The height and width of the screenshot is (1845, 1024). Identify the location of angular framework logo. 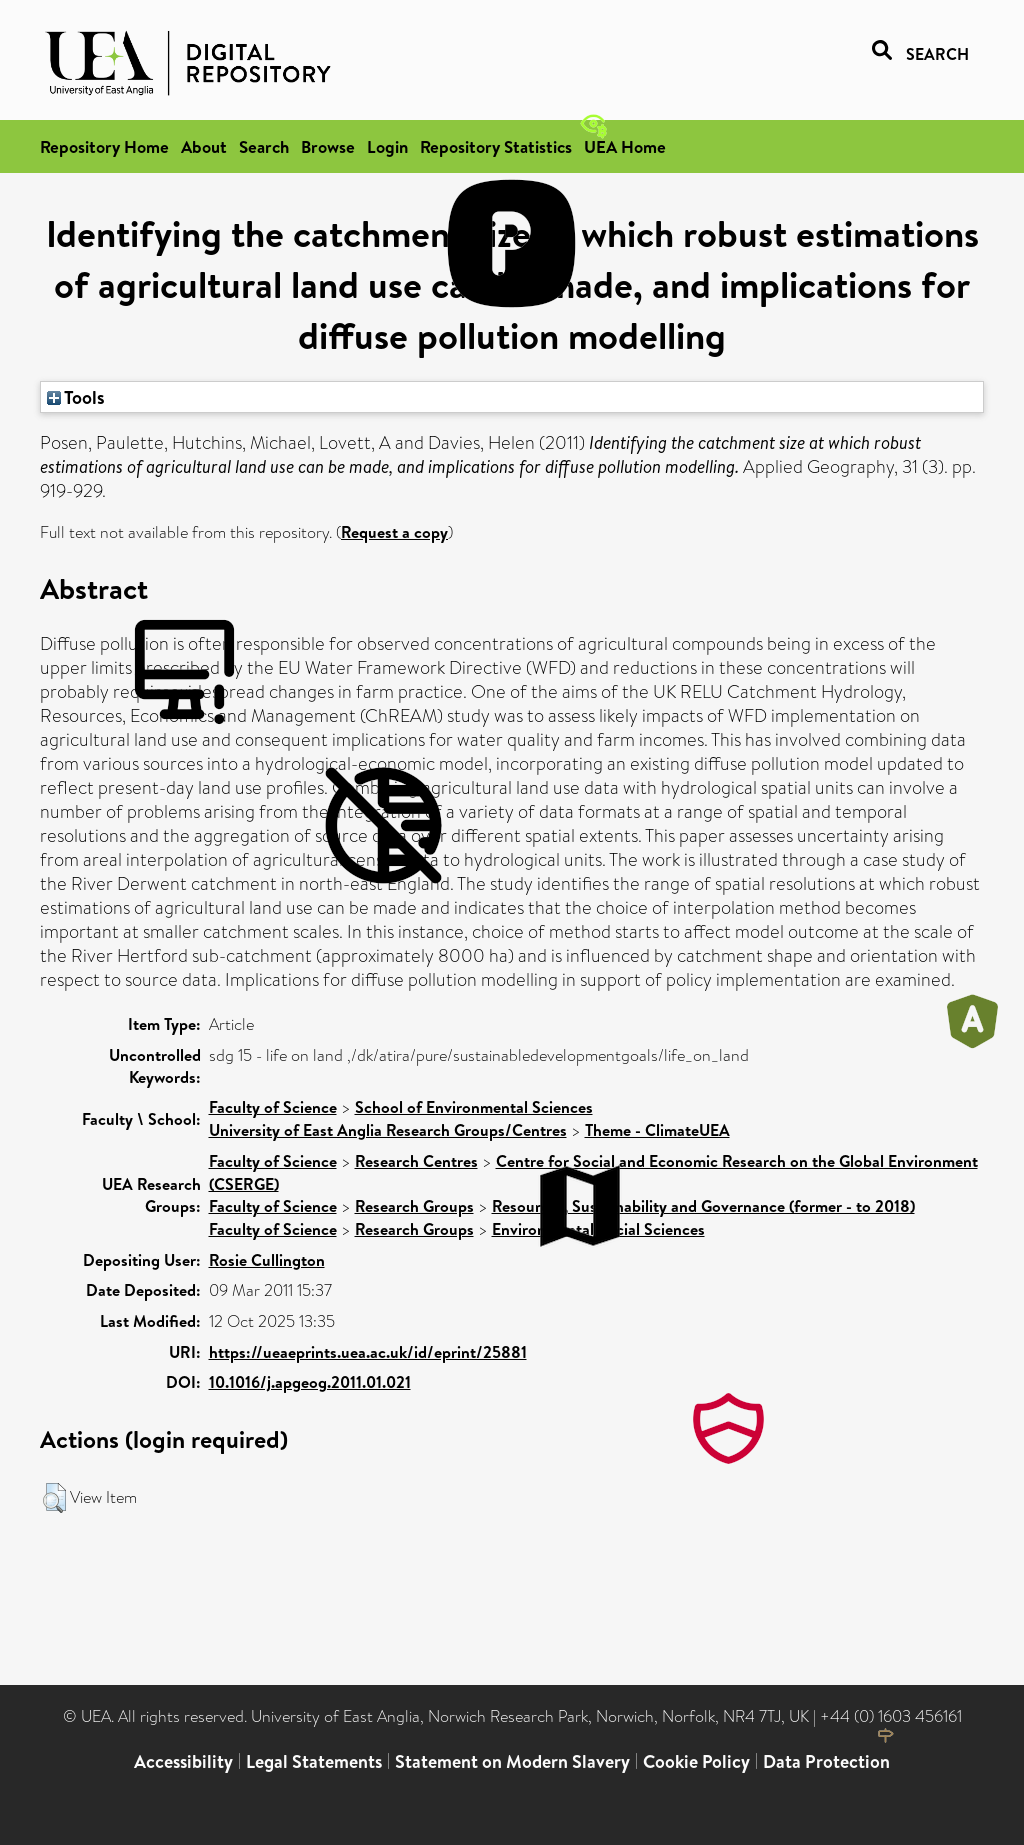
(972, 1021).